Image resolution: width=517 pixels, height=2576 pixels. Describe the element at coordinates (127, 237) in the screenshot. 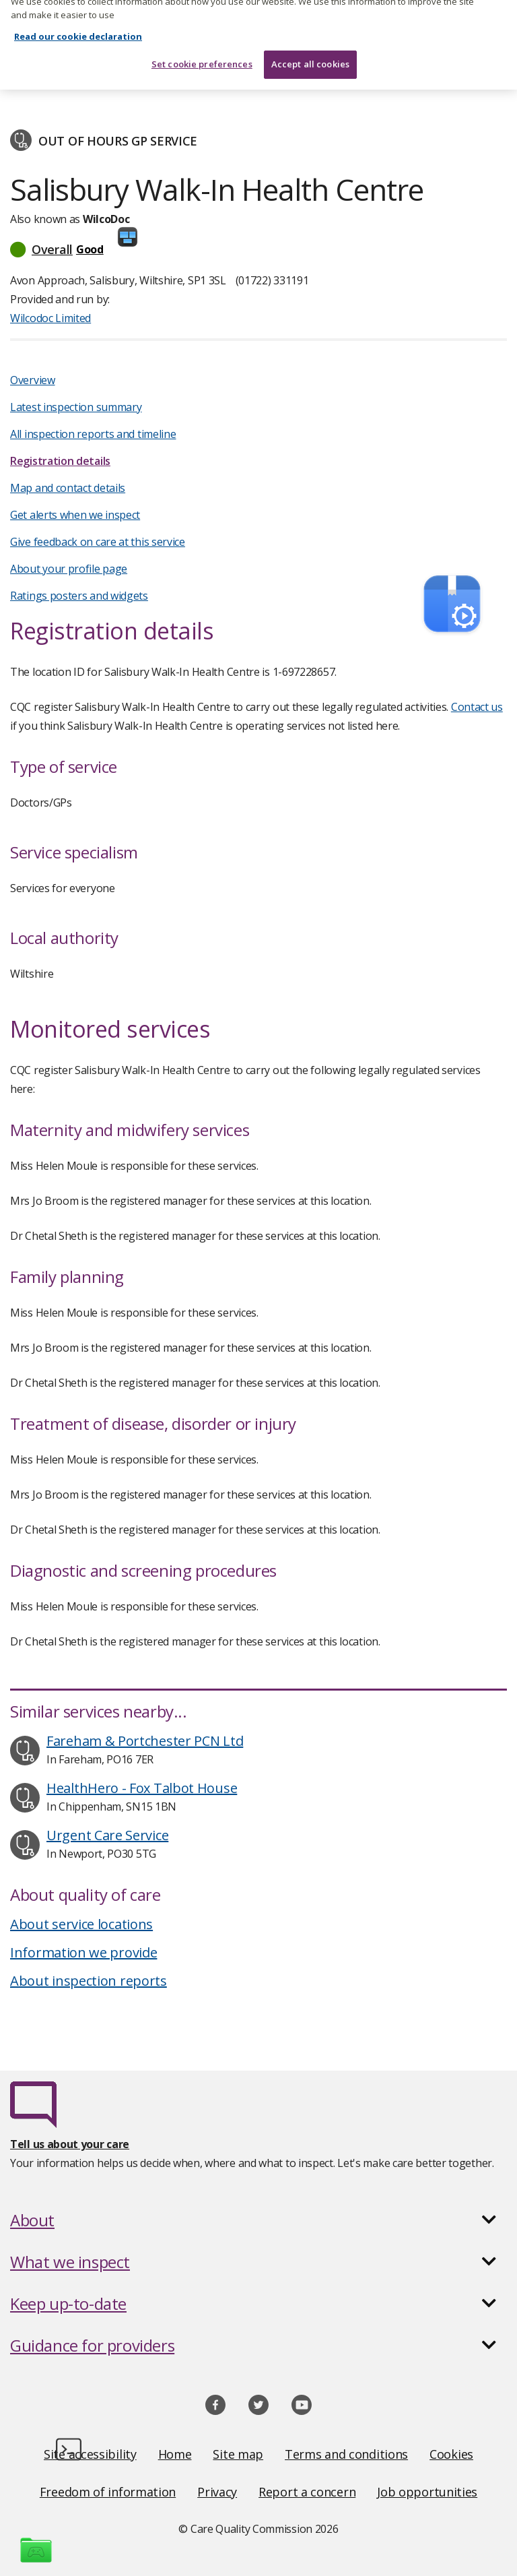

I see `open multitasking view` at that location.